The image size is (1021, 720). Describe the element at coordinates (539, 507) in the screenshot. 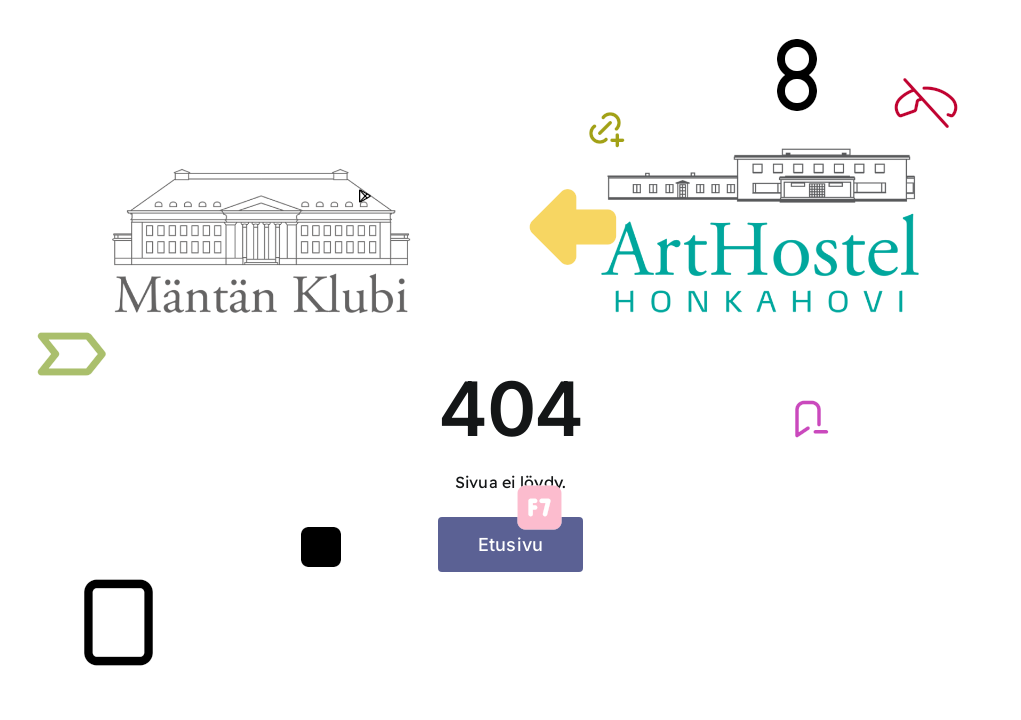

I see `F7 keyboard function key` at that location.